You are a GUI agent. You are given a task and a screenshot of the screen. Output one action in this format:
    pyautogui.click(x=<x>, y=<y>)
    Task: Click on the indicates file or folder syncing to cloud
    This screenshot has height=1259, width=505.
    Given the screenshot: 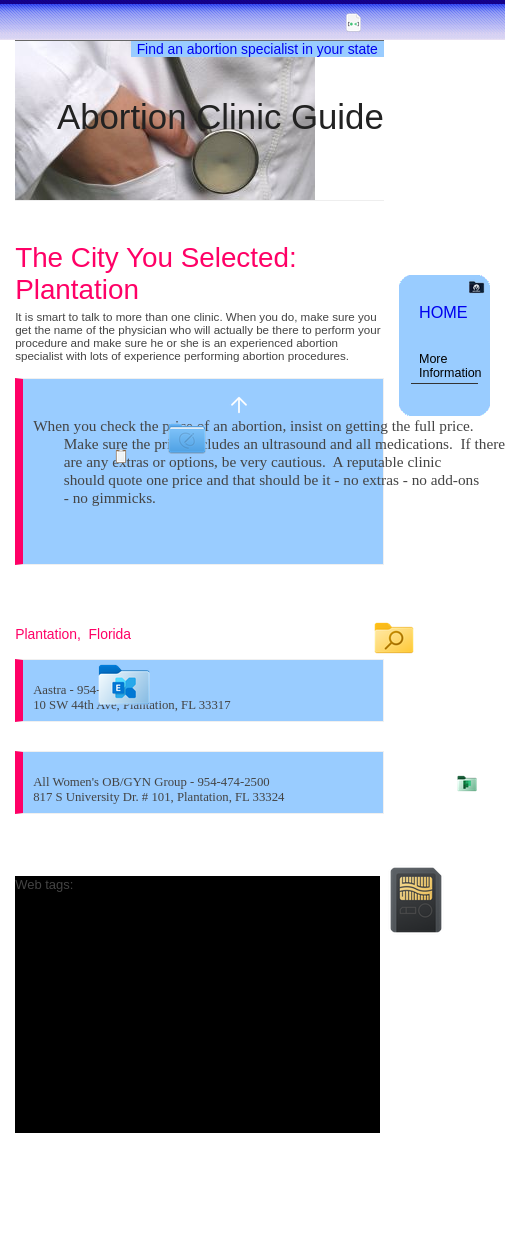 What is the action you would take?
    pyautogui.click(x=239, y=405)
    